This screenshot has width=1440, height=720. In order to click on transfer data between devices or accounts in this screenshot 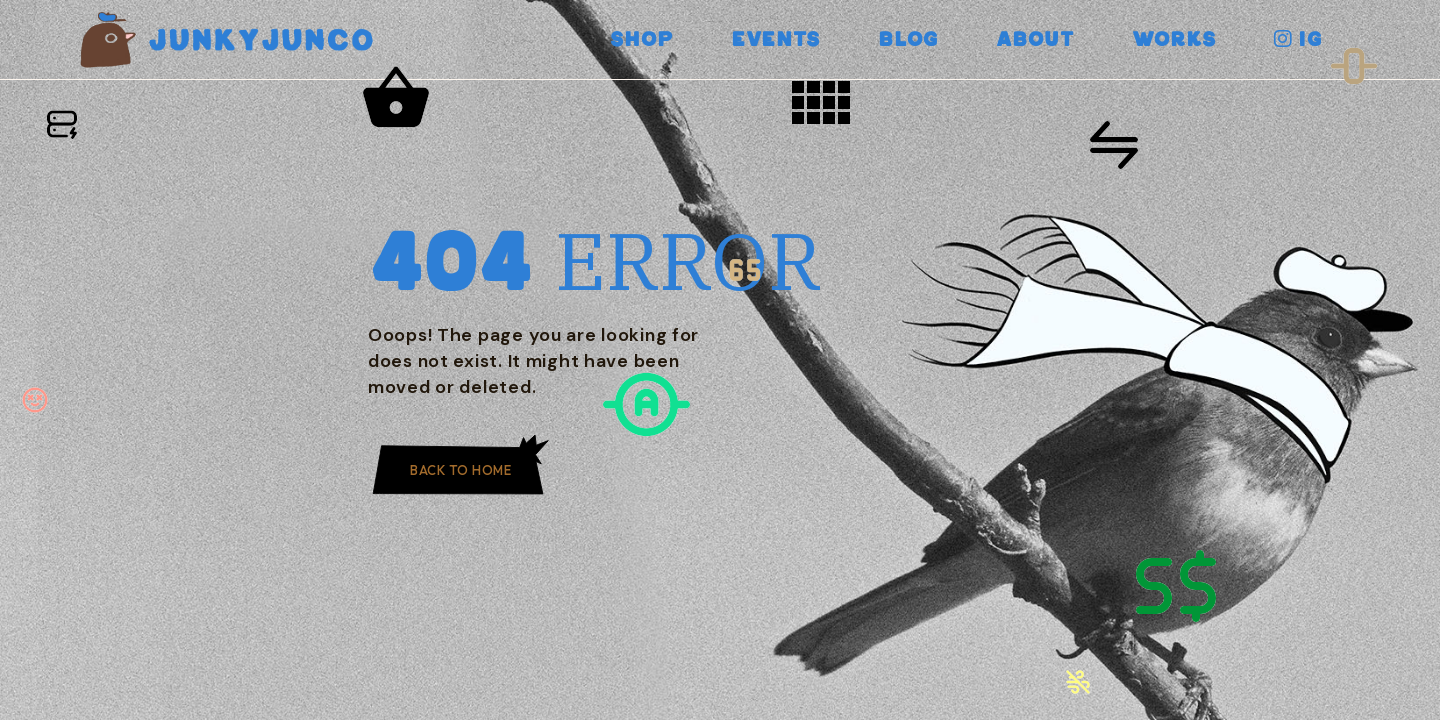, I will do `click(1114, 145)`.